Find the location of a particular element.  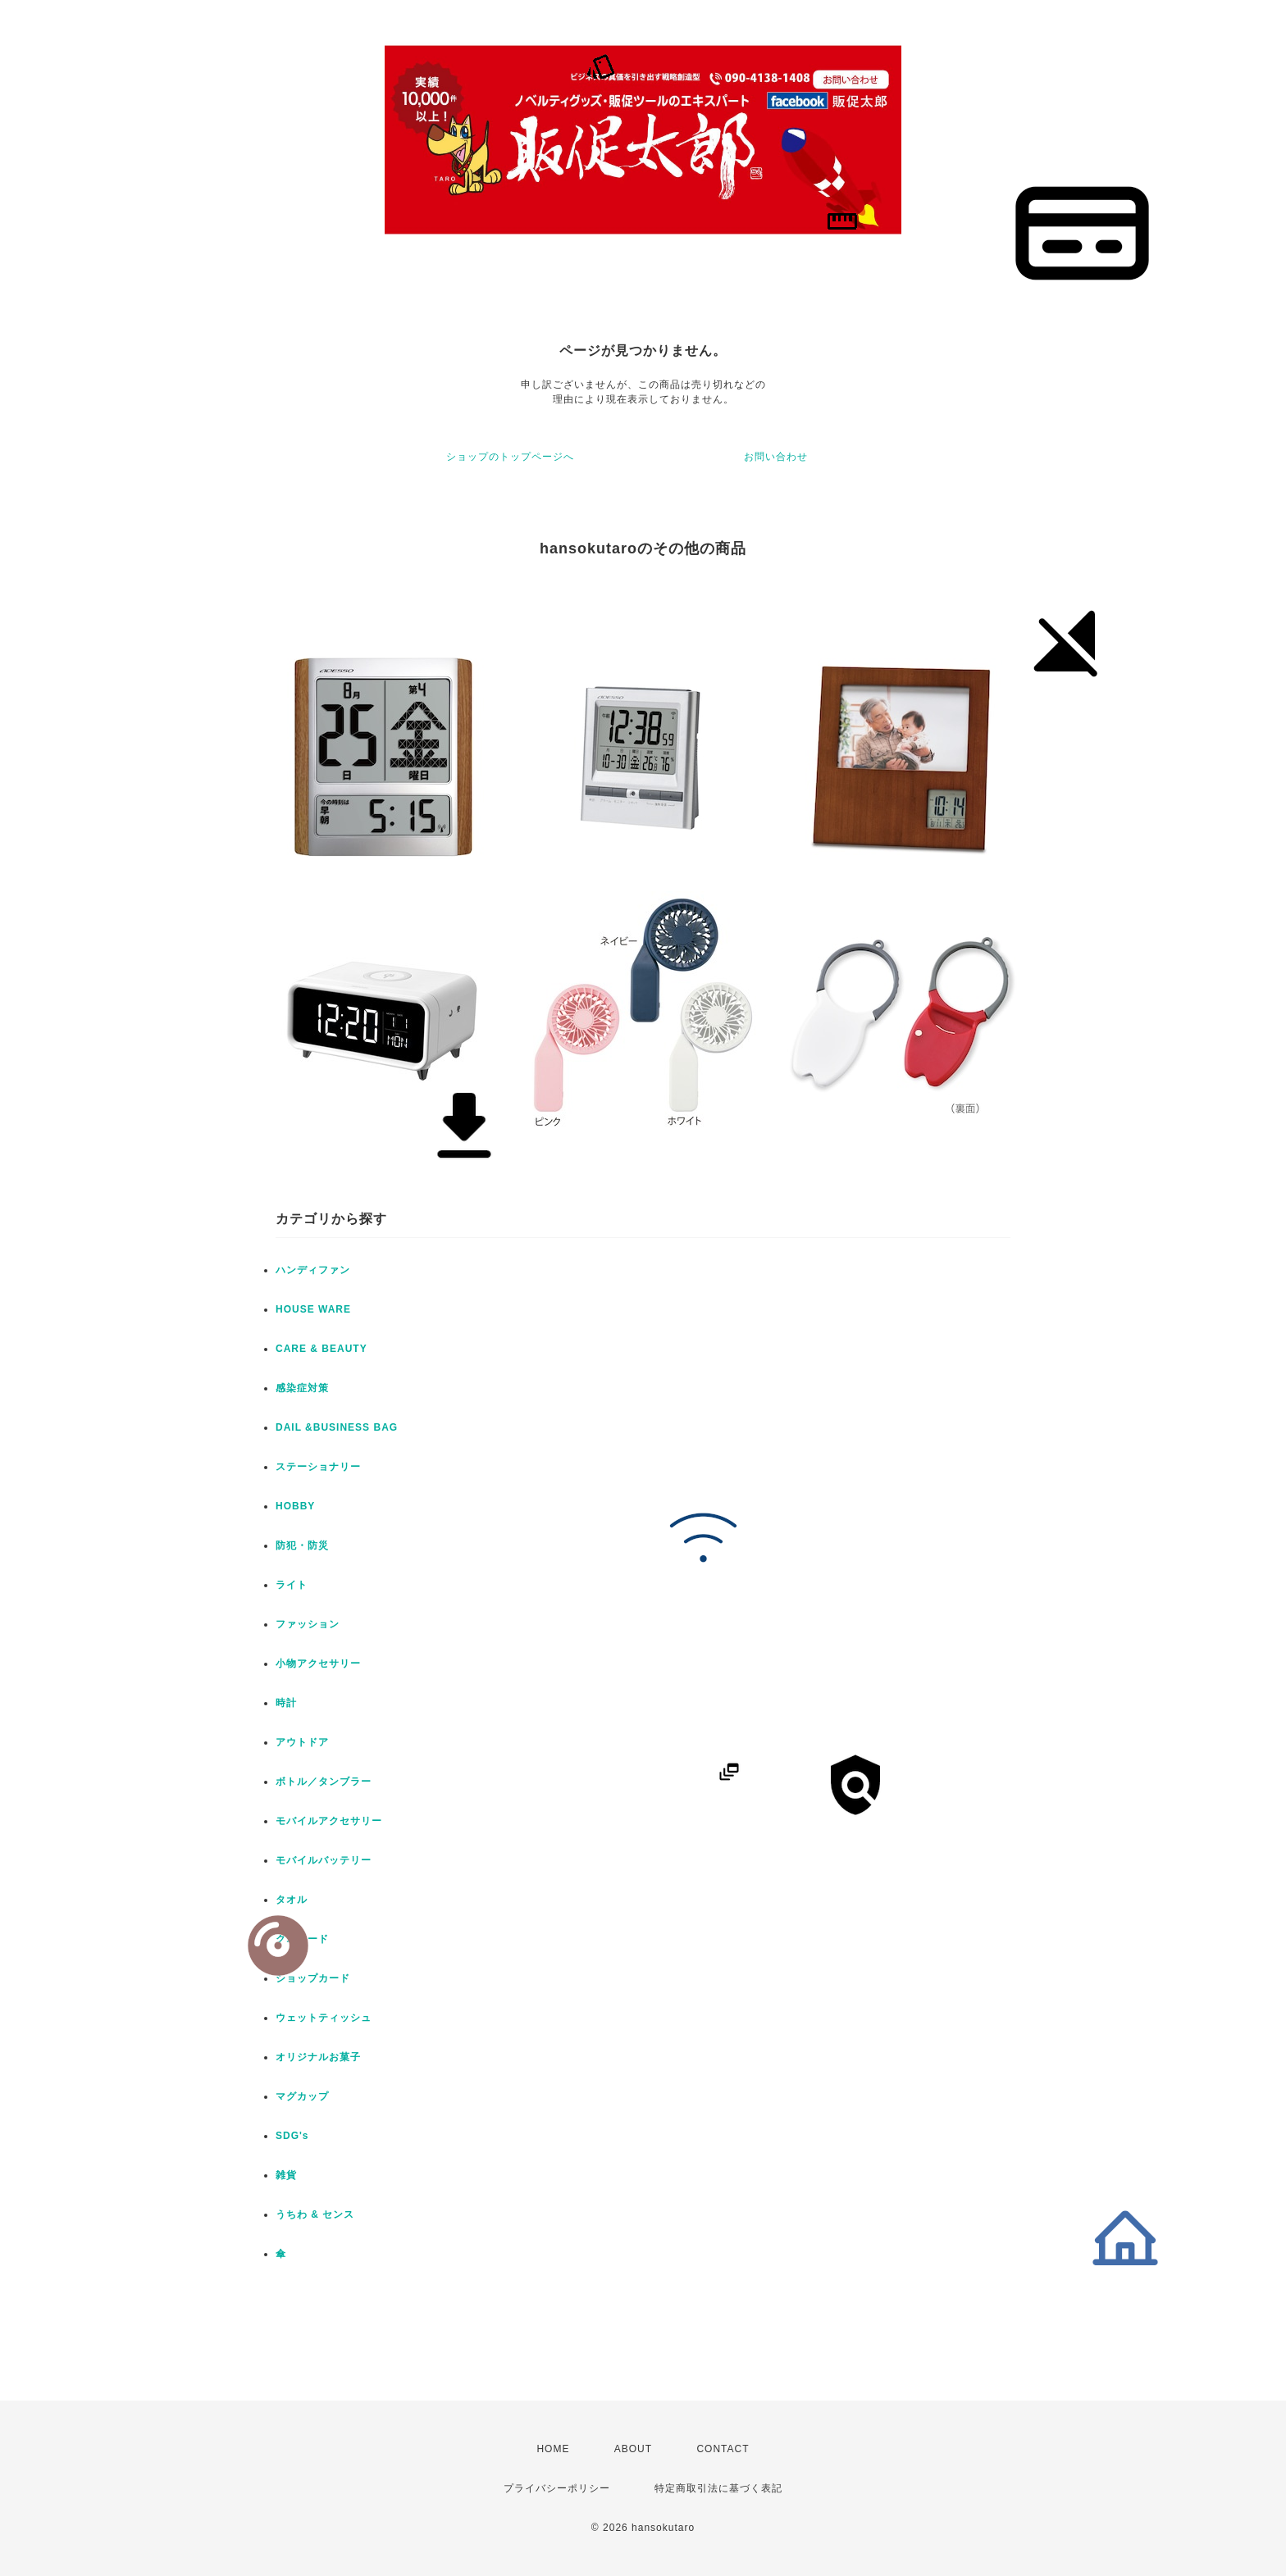

view privacy policy or terms is located at coordinates (855, 1785).